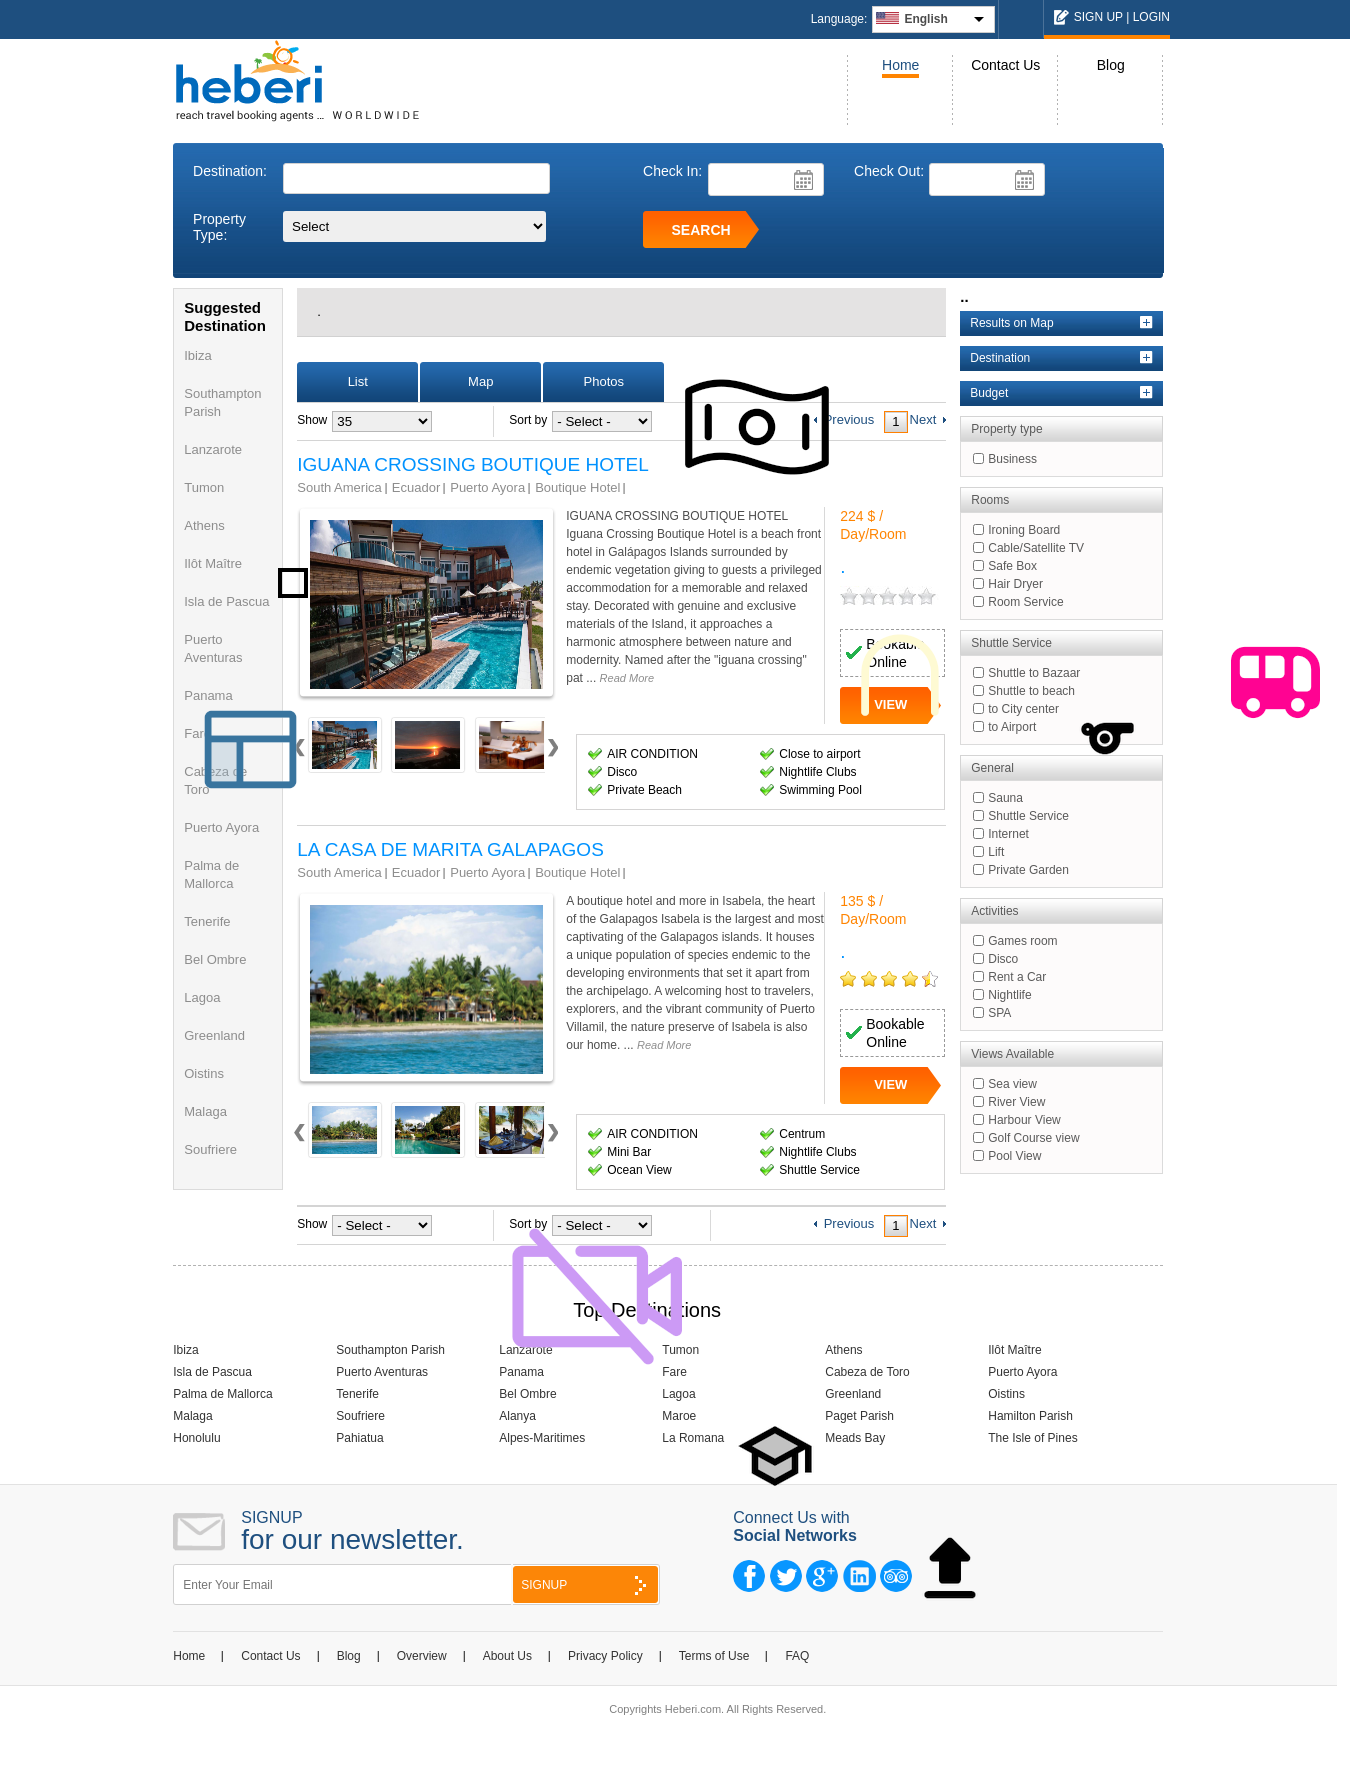 Image resolution: width=1350 pixels, height=1768 pixels. What do you see at coordinates (757, 427) in the screenshot?
I see `view currency or payment options` at bounding box center [757, 427].